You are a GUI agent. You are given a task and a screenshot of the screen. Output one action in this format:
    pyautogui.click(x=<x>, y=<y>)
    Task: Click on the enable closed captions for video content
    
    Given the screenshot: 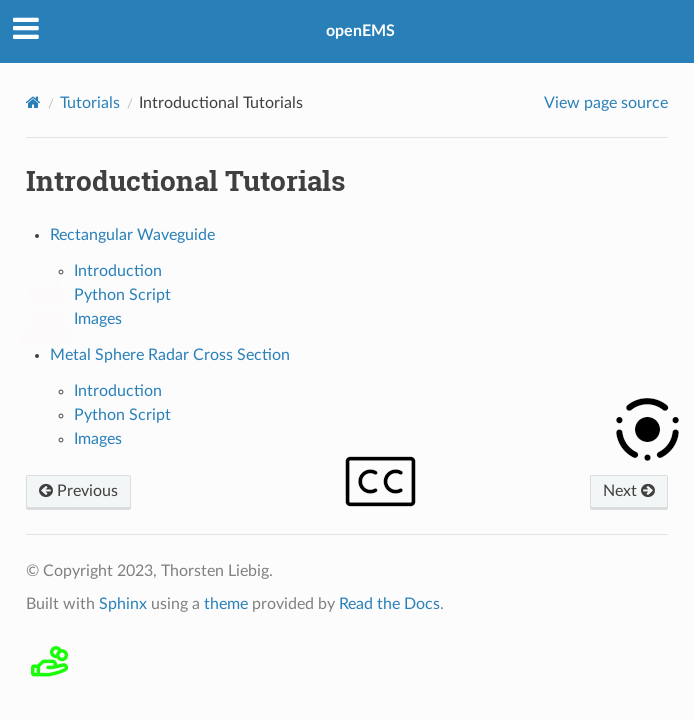 What is the action you would take?
    pyautogui.click(x=380, y=481)
    